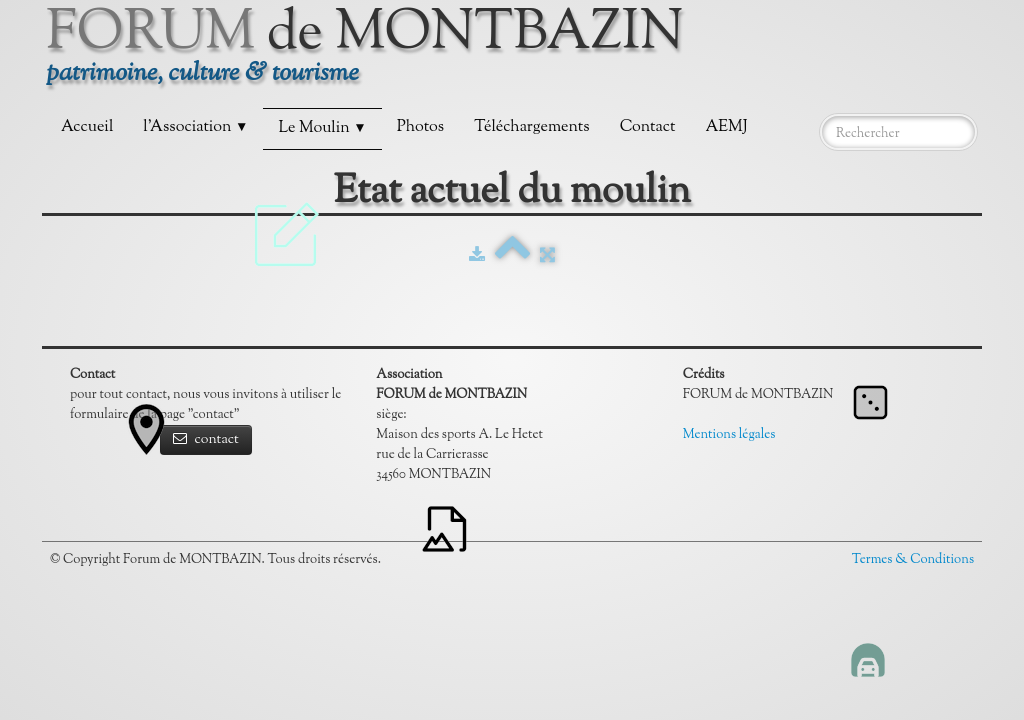 The height and width of the screenshot is (720, 1024). What do you see at coordinates (146, 429) in the screenshot?
I see `view current location on map` at bounding box center [146, 429].